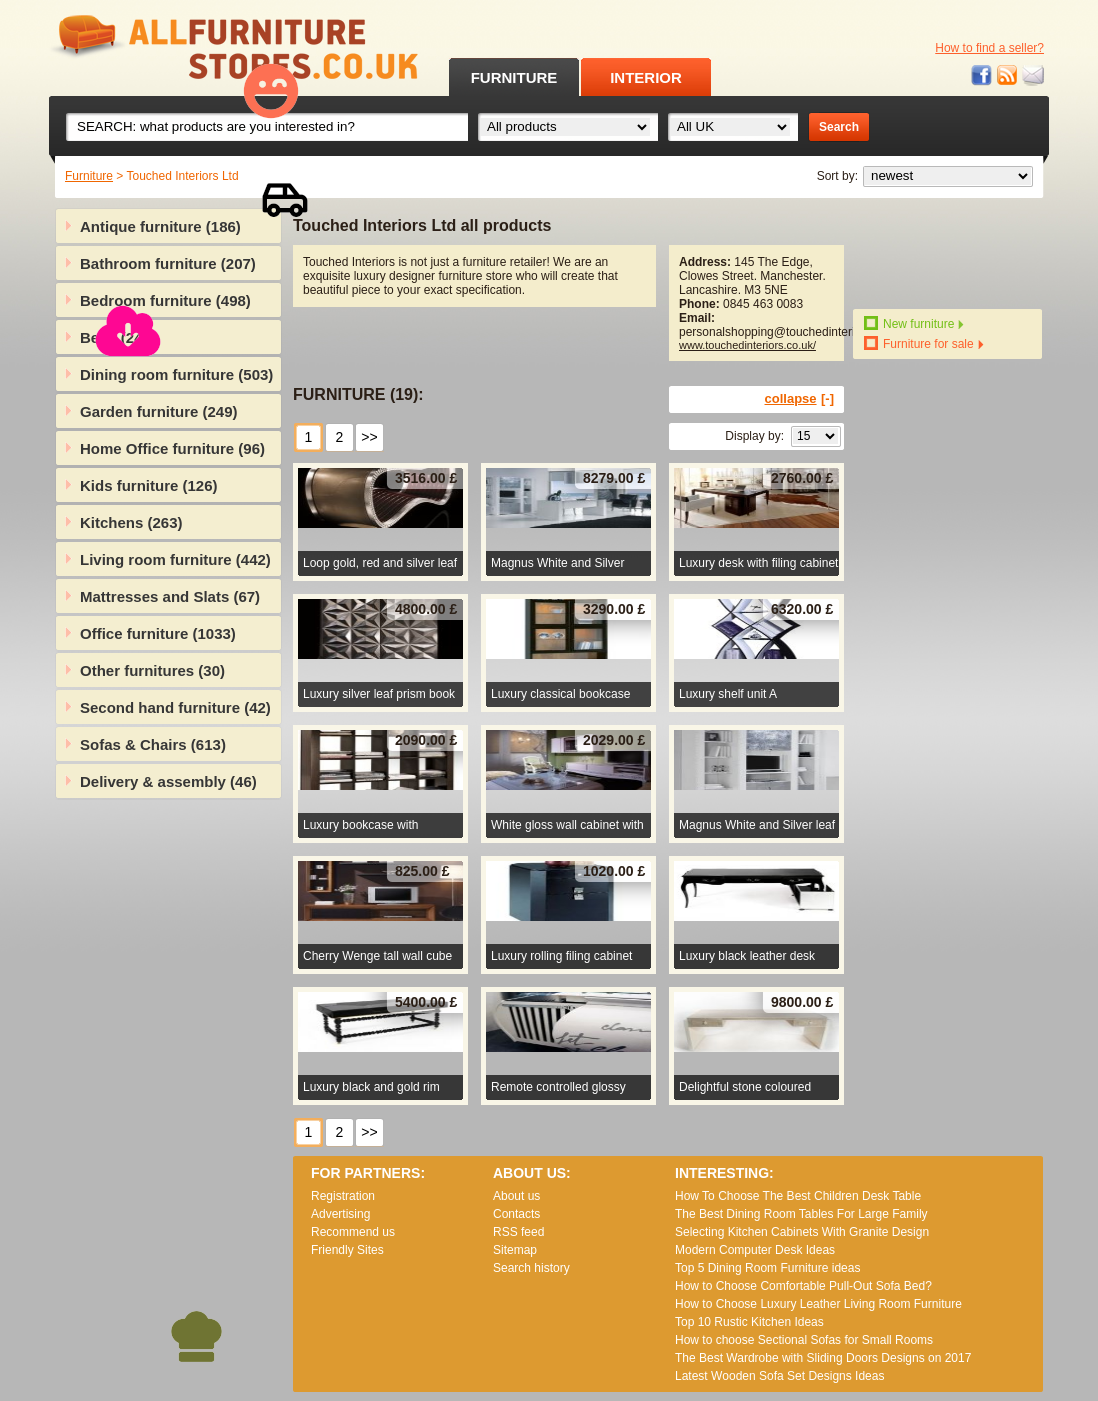  What do you see at coordinates (285, 199) in the screenshot?
I see `access vehicle or driving settings` at bounding box center [285, 199].